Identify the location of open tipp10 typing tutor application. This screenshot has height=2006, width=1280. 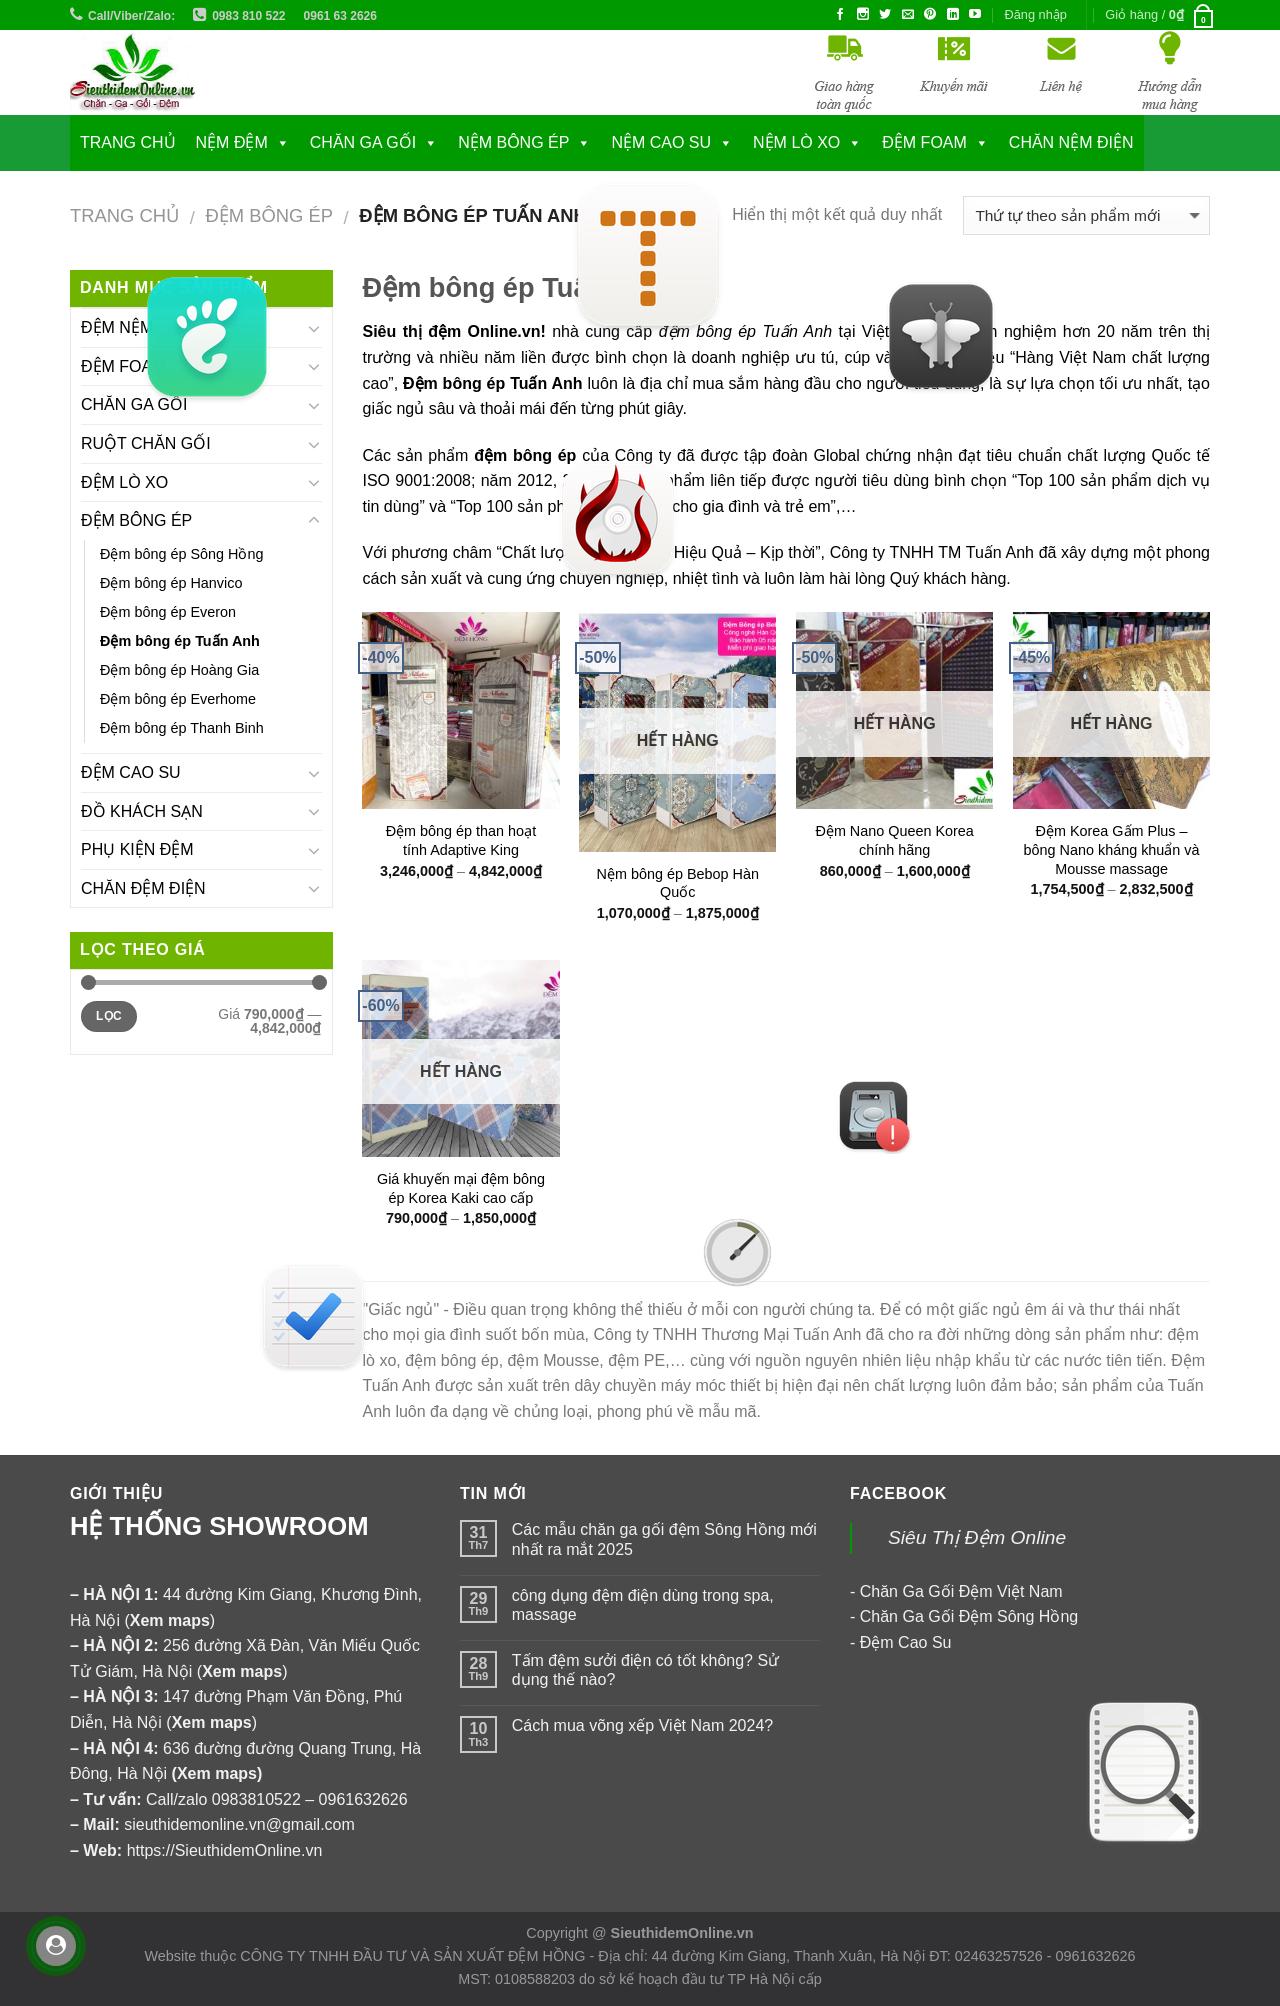
(648, 256).